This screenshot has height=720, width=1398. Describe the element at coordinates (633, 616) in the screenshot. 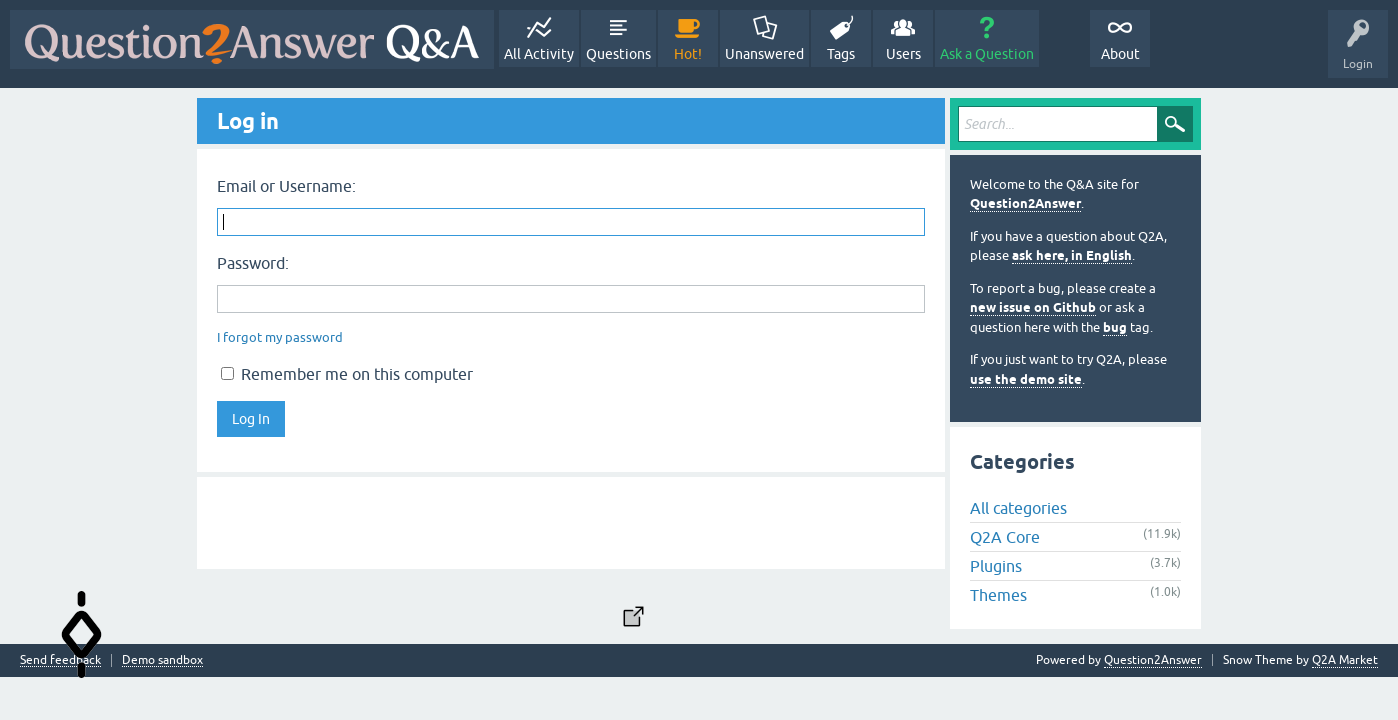

I see `open link in a new window or tab` at that location.